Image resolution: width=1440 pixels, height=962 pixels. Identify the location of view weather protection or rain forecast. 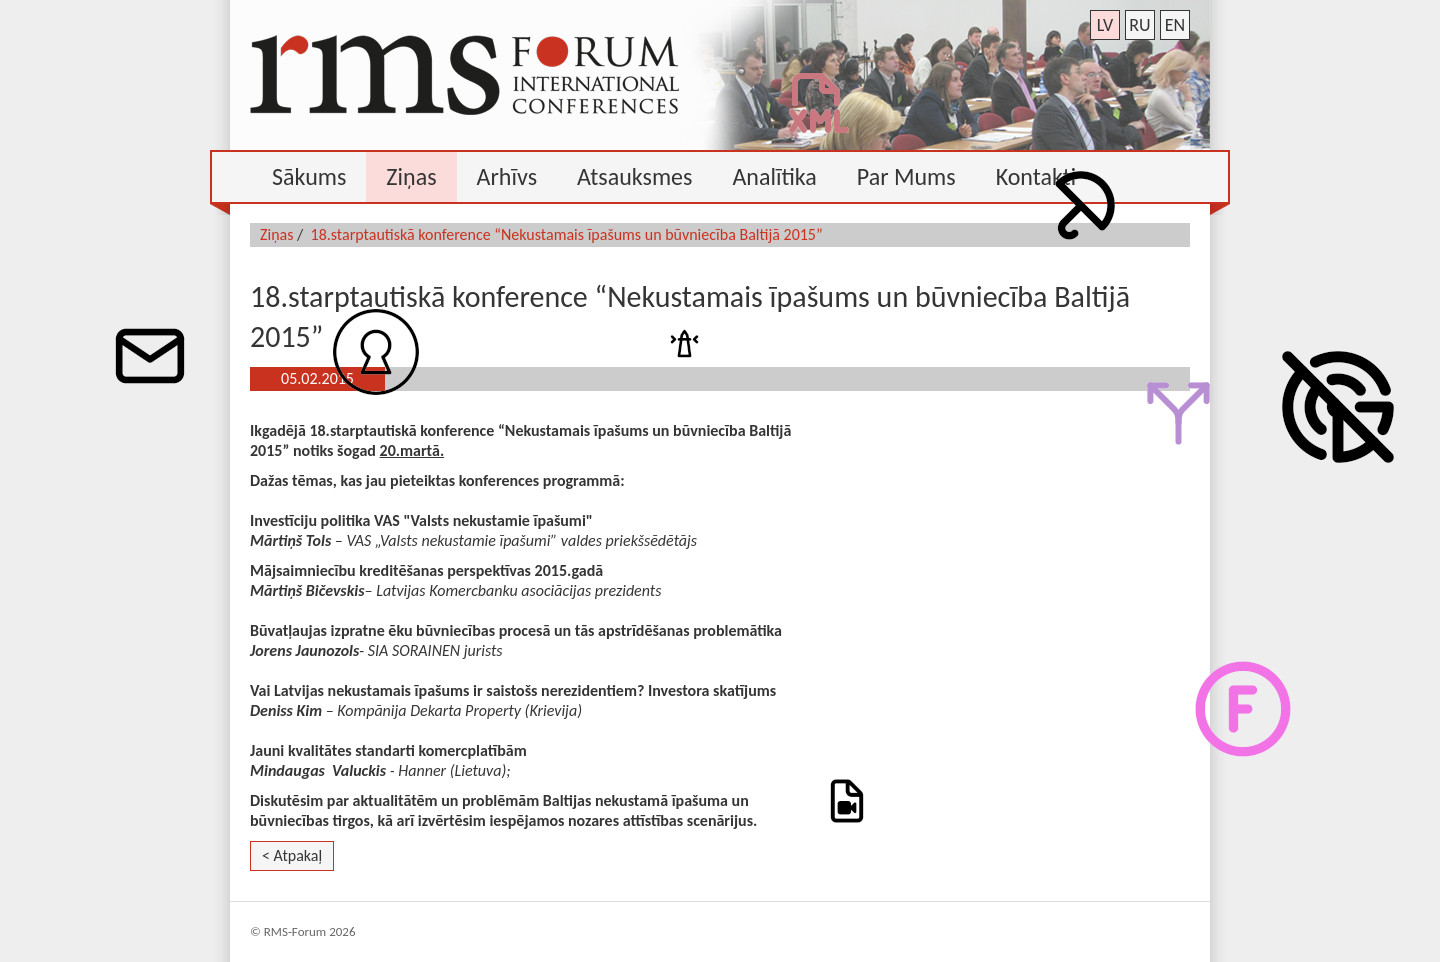
(1084, 201).